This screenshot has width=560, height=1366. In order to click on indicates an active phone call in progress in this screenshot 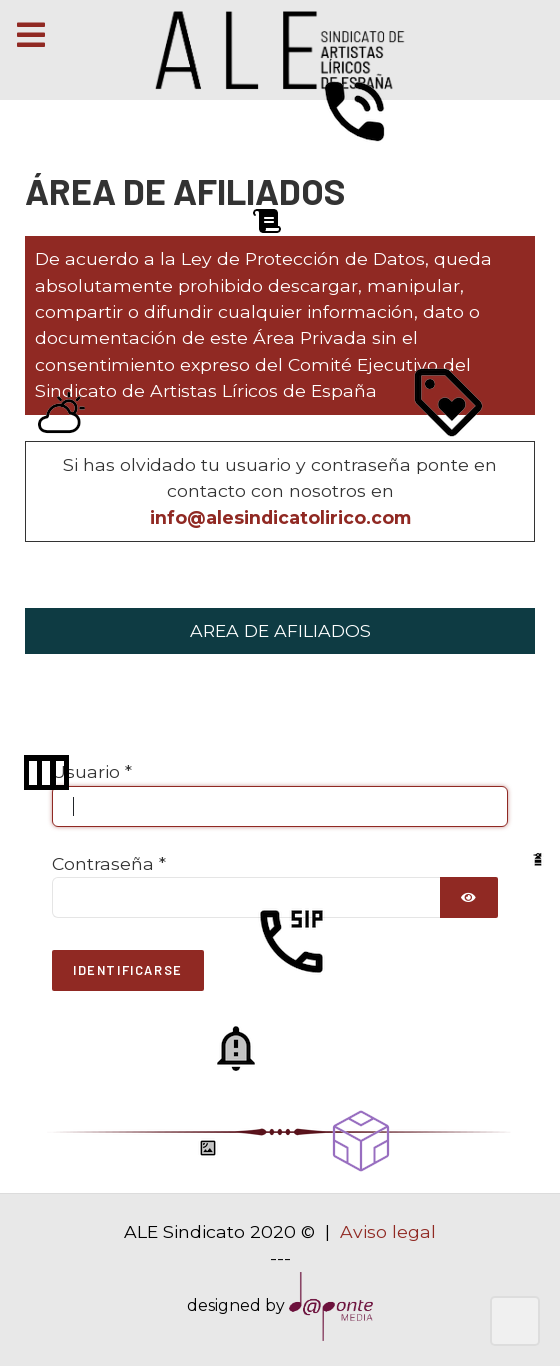, I will do `click(354, 111)`.